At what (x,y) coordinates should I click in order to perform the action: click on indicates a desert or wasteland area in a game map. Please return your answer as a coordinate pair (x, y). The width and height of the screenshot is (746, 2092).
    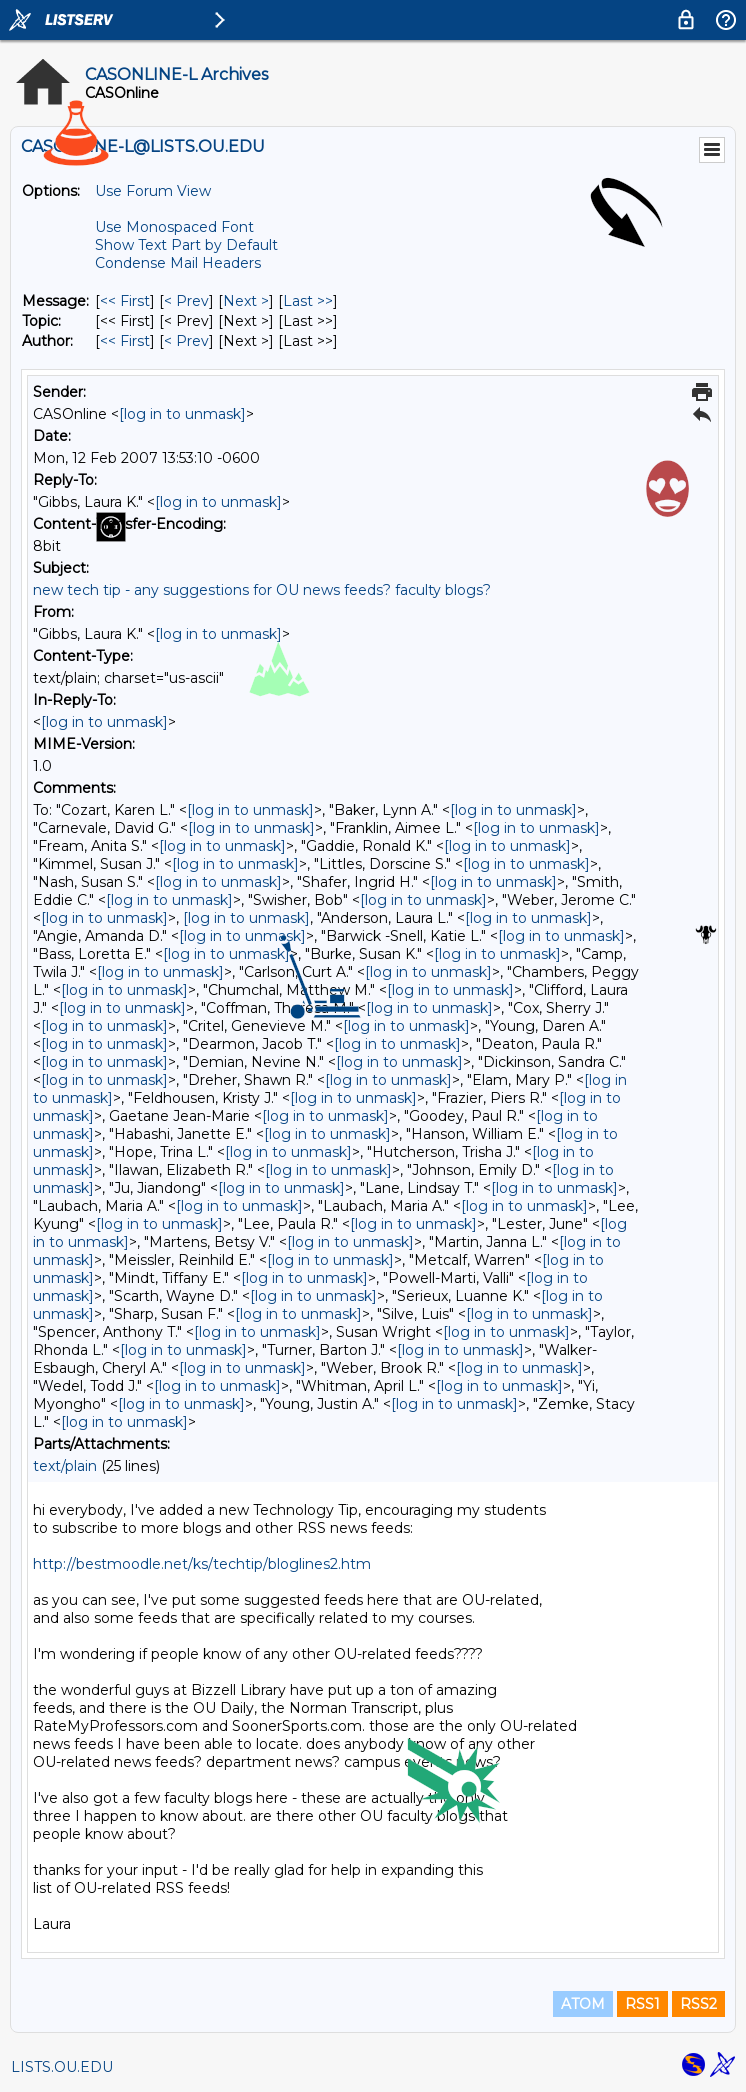
    Looking at the image, I should click on (706, 934).